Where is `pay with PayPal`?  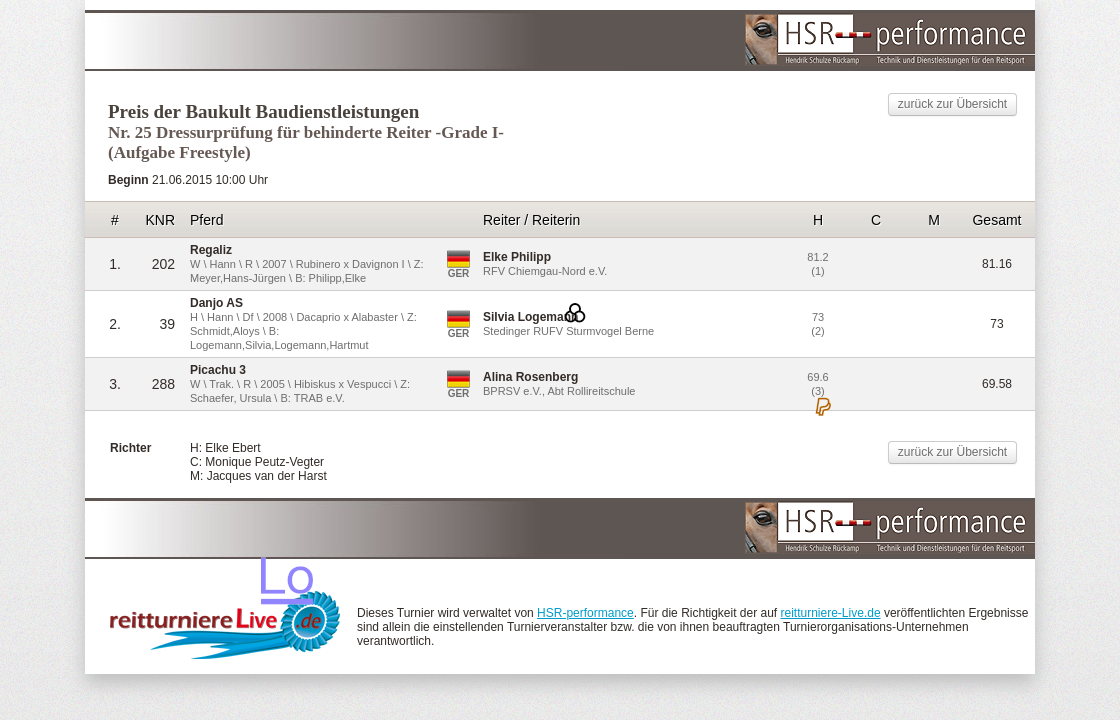 pay with PayPal is located at coordinates (823, 406).